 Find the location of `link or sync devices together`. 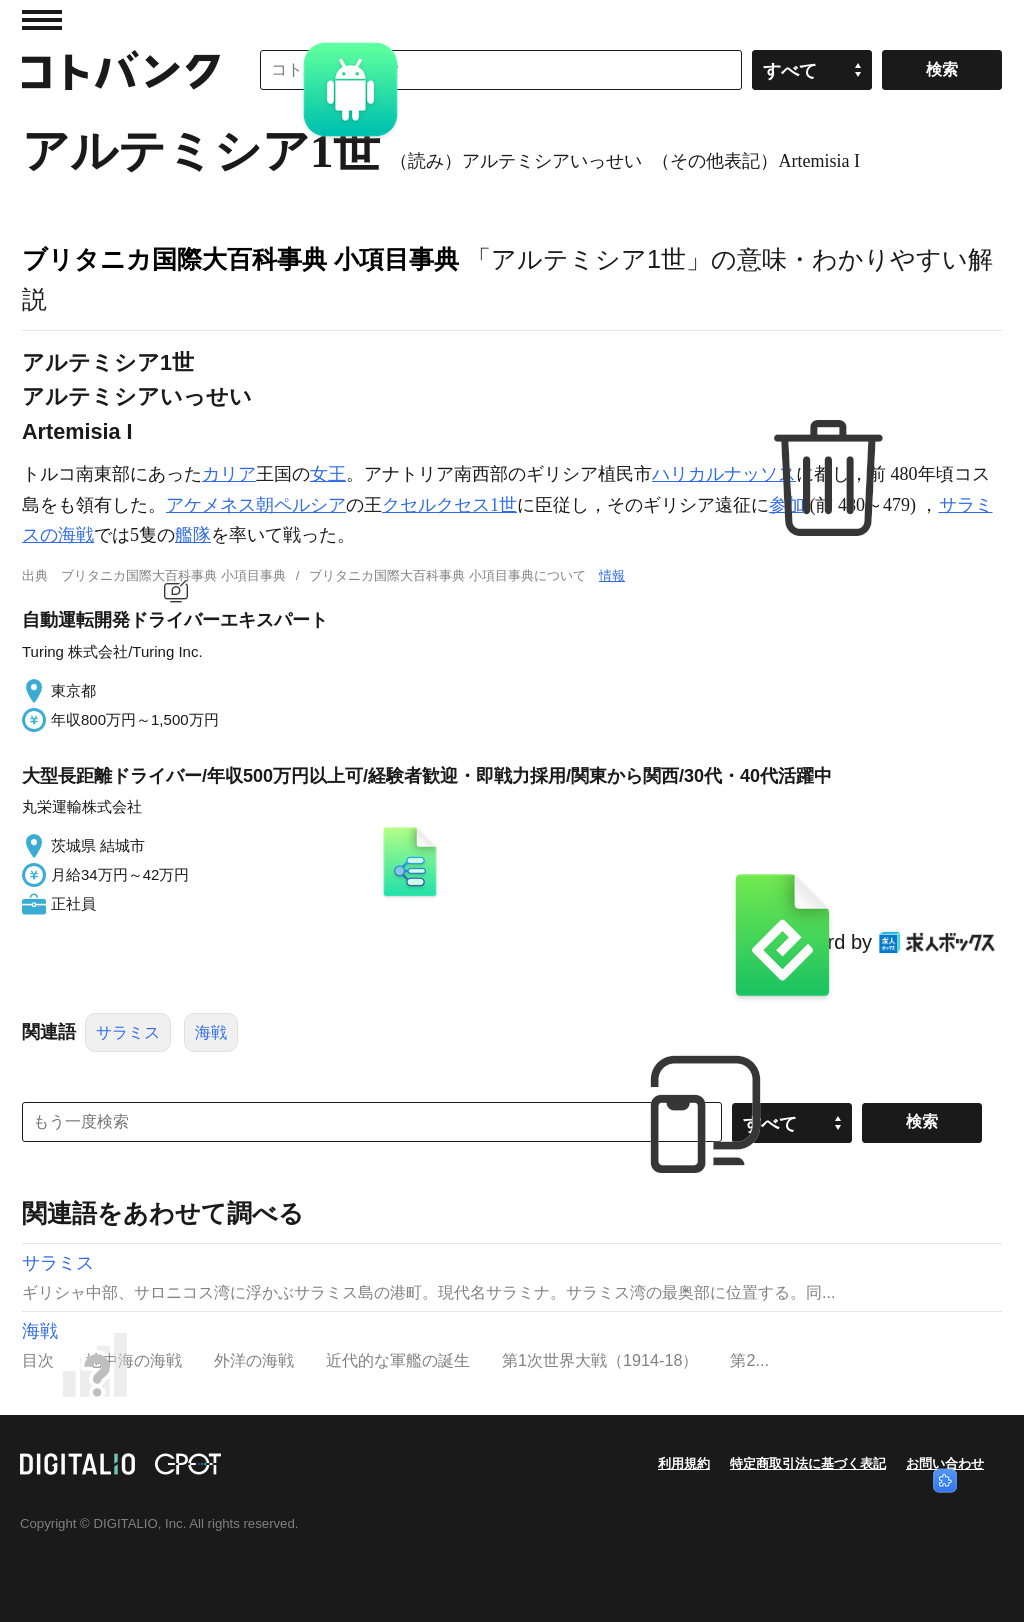

link or sync devices together is located at coordinates (705, 1110).